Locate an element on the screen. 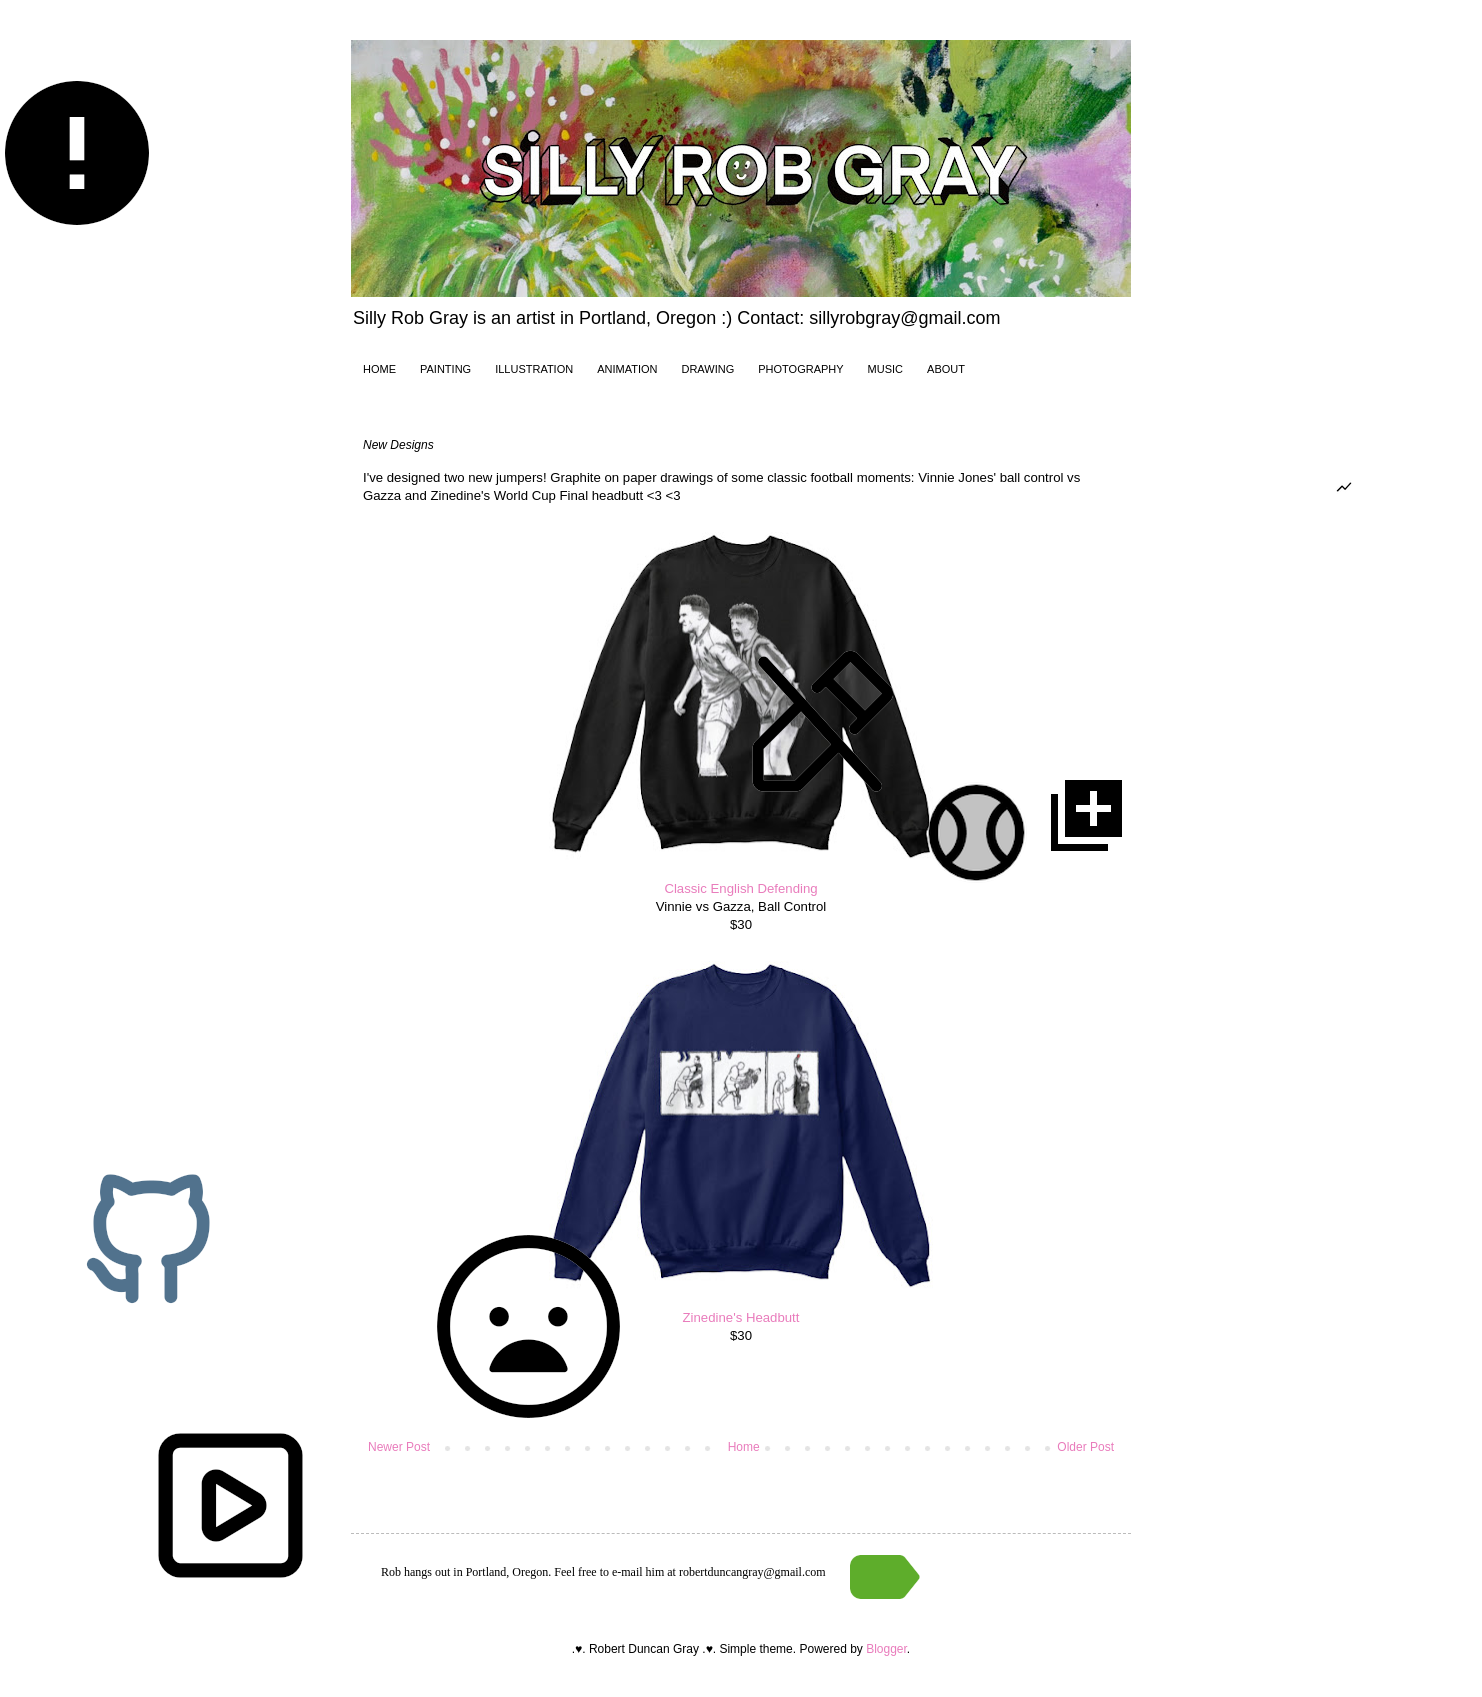 Image resolution: width=1482 pixels, height=1697 pixels. play video or media content is located at coordinates (230, 1505).